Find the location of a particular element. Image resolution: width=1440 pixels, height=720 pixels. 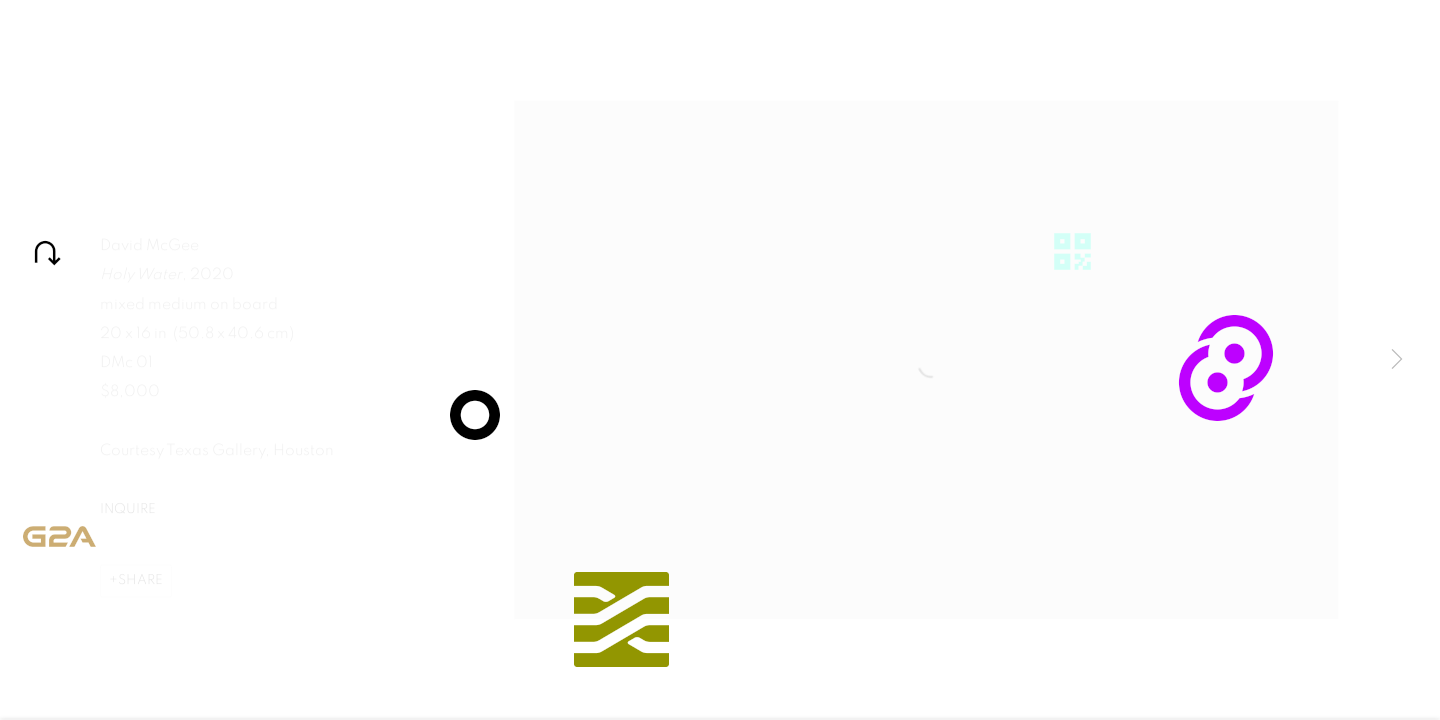

listmonk email newsletter and mailing list manager logo is located at coordinates (475, 415).